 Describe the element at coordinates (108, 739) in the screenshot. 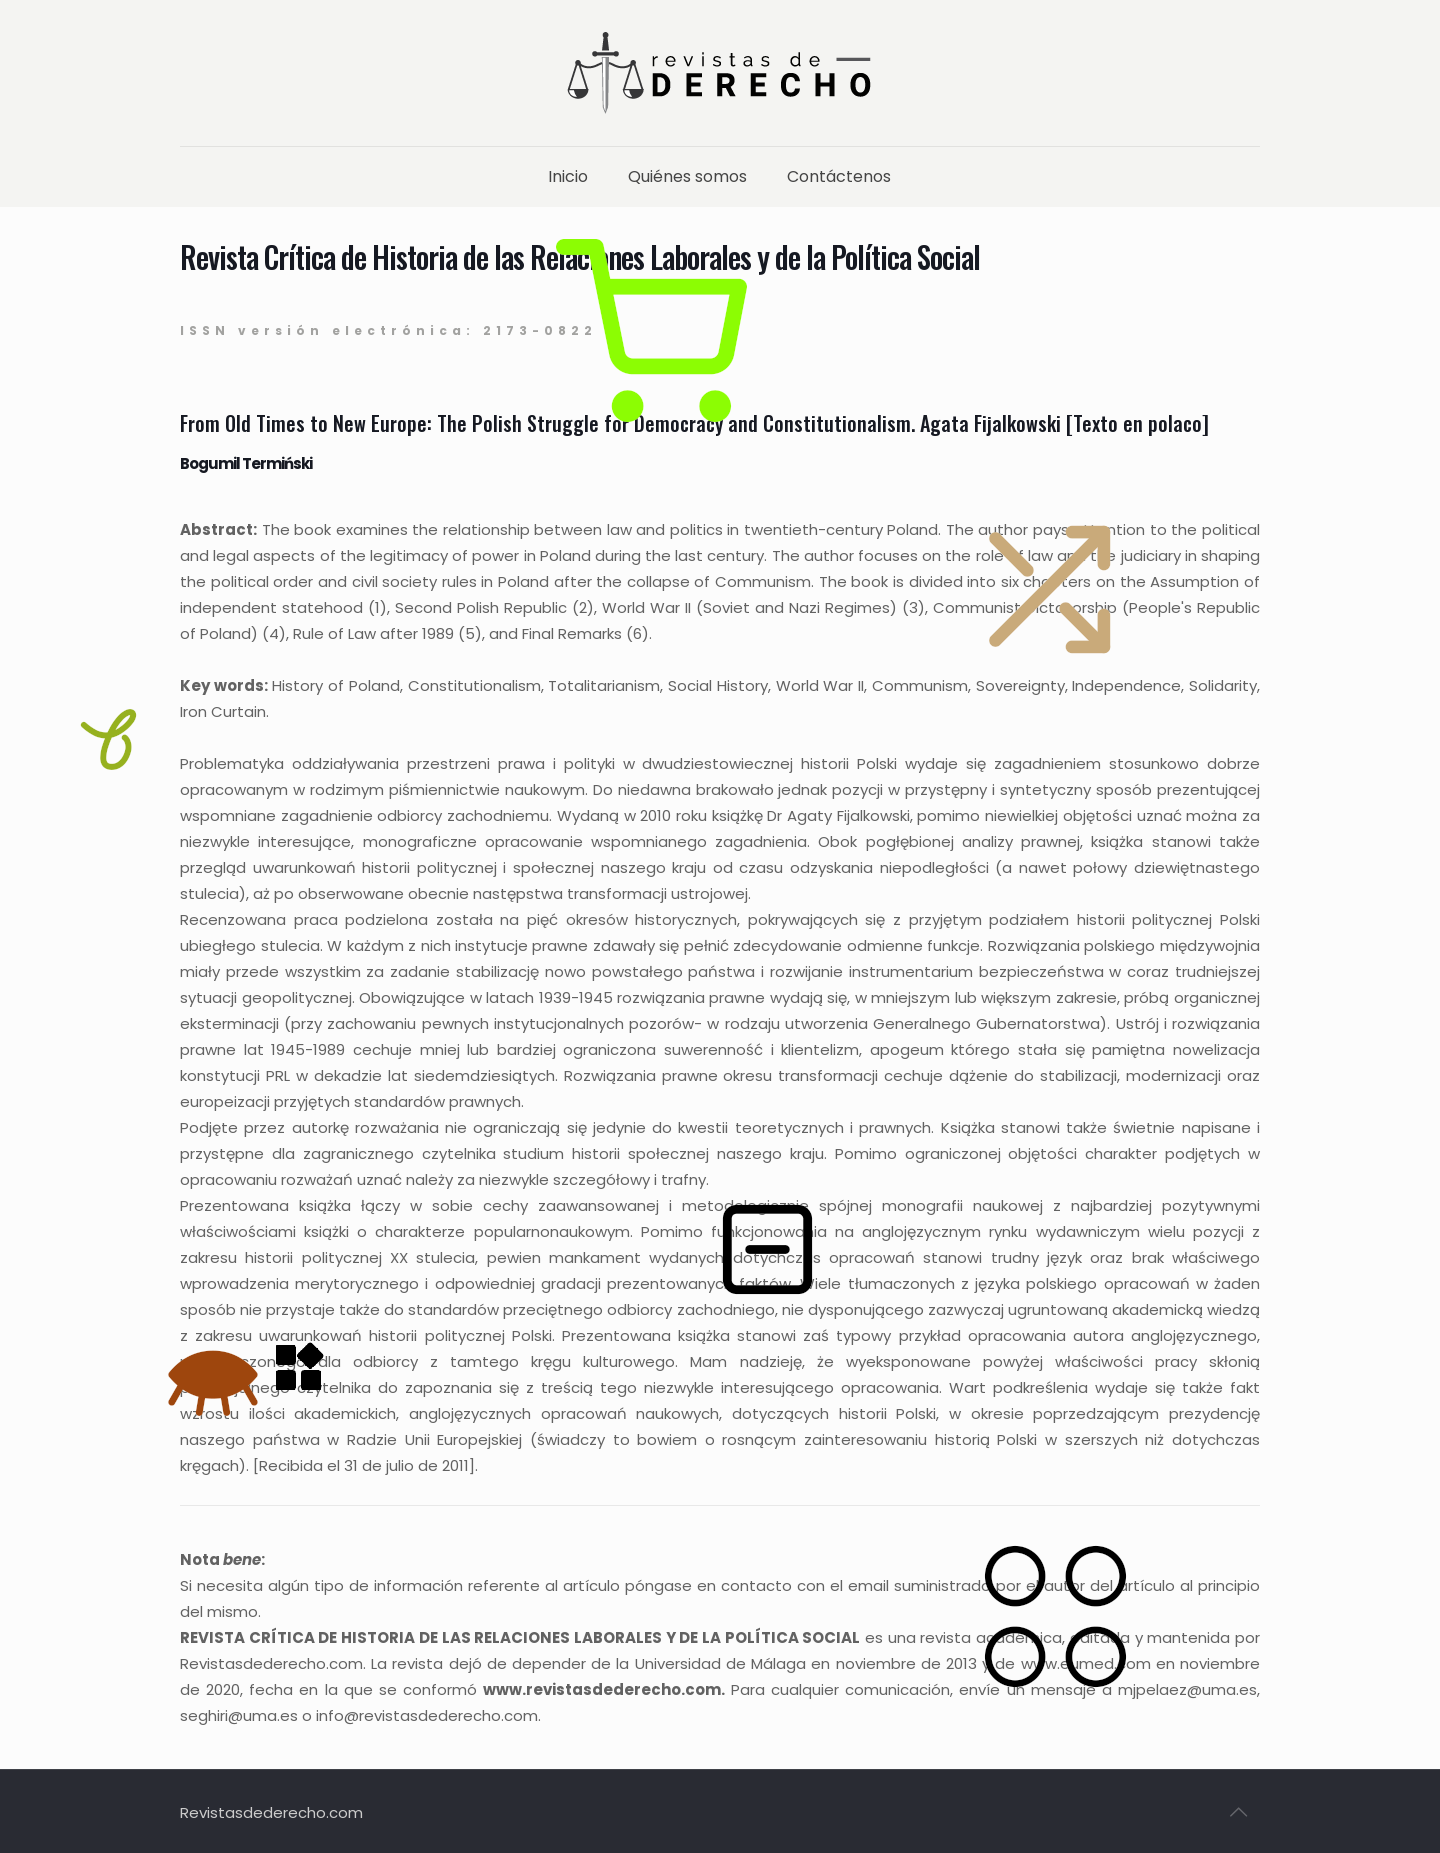

I see `open the Bunpo Japanese learning app` at that location.